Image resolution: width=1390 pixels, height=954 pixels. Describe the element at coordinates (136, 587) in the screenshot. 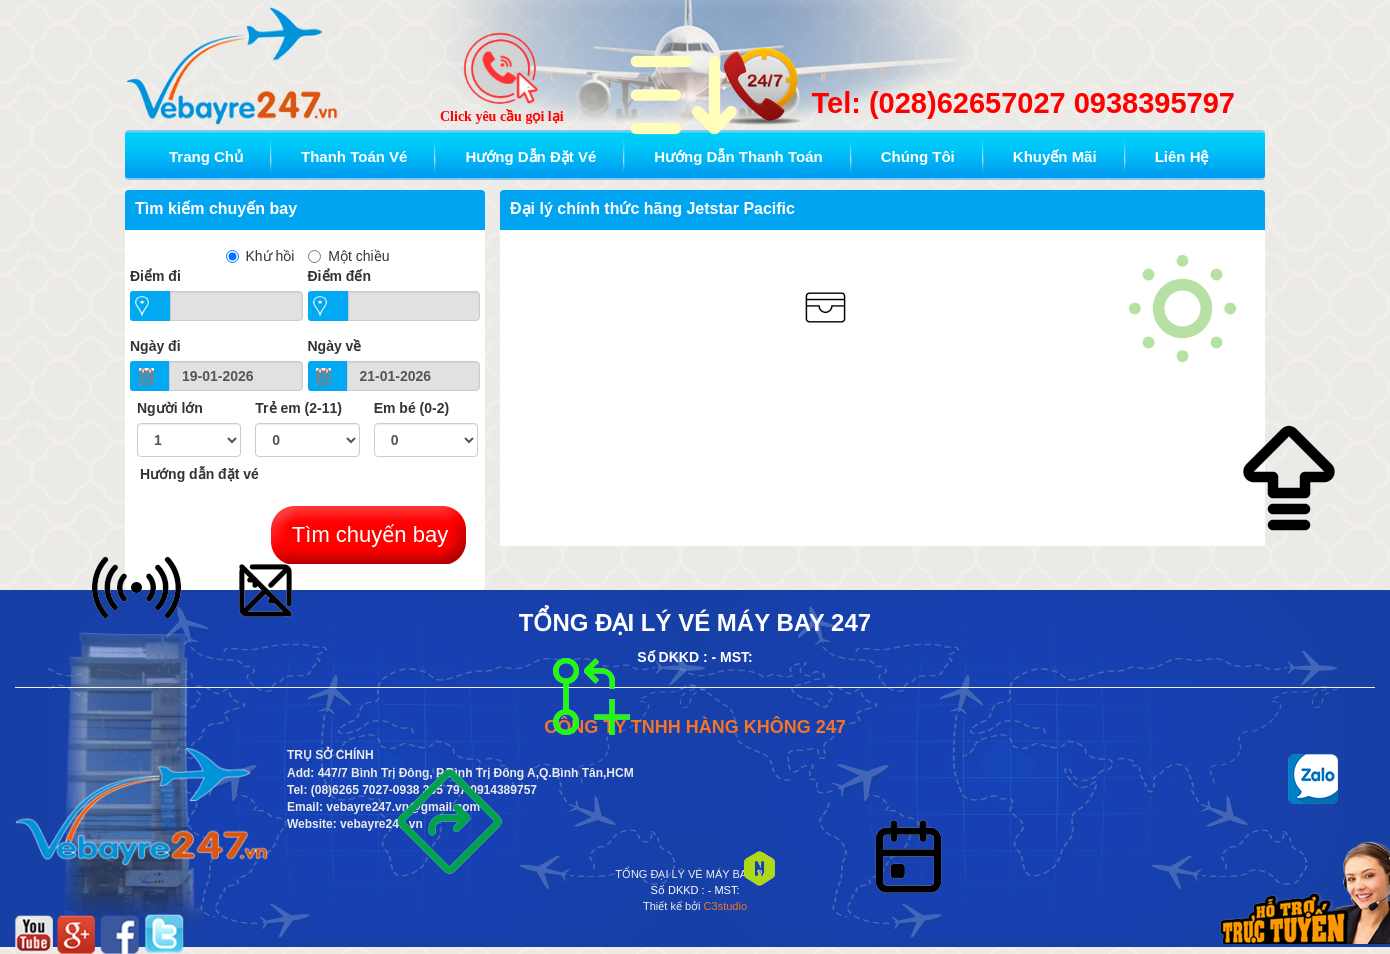

I see `access radio or audio streaming` at that location.